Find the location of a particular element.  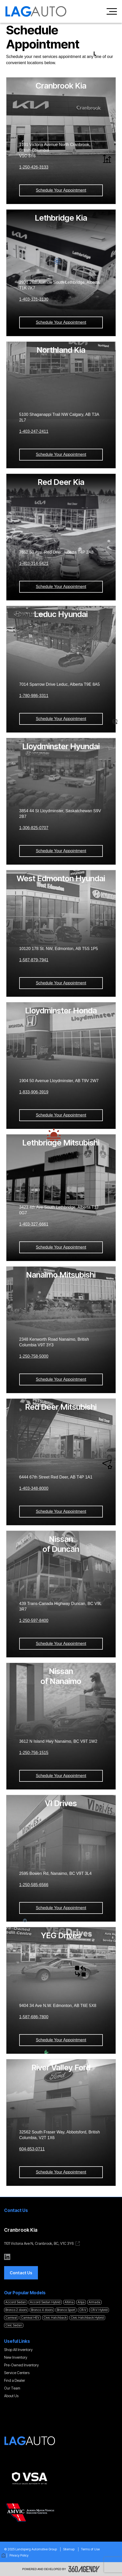

switch to light mode is located at coordinates (57, 261).